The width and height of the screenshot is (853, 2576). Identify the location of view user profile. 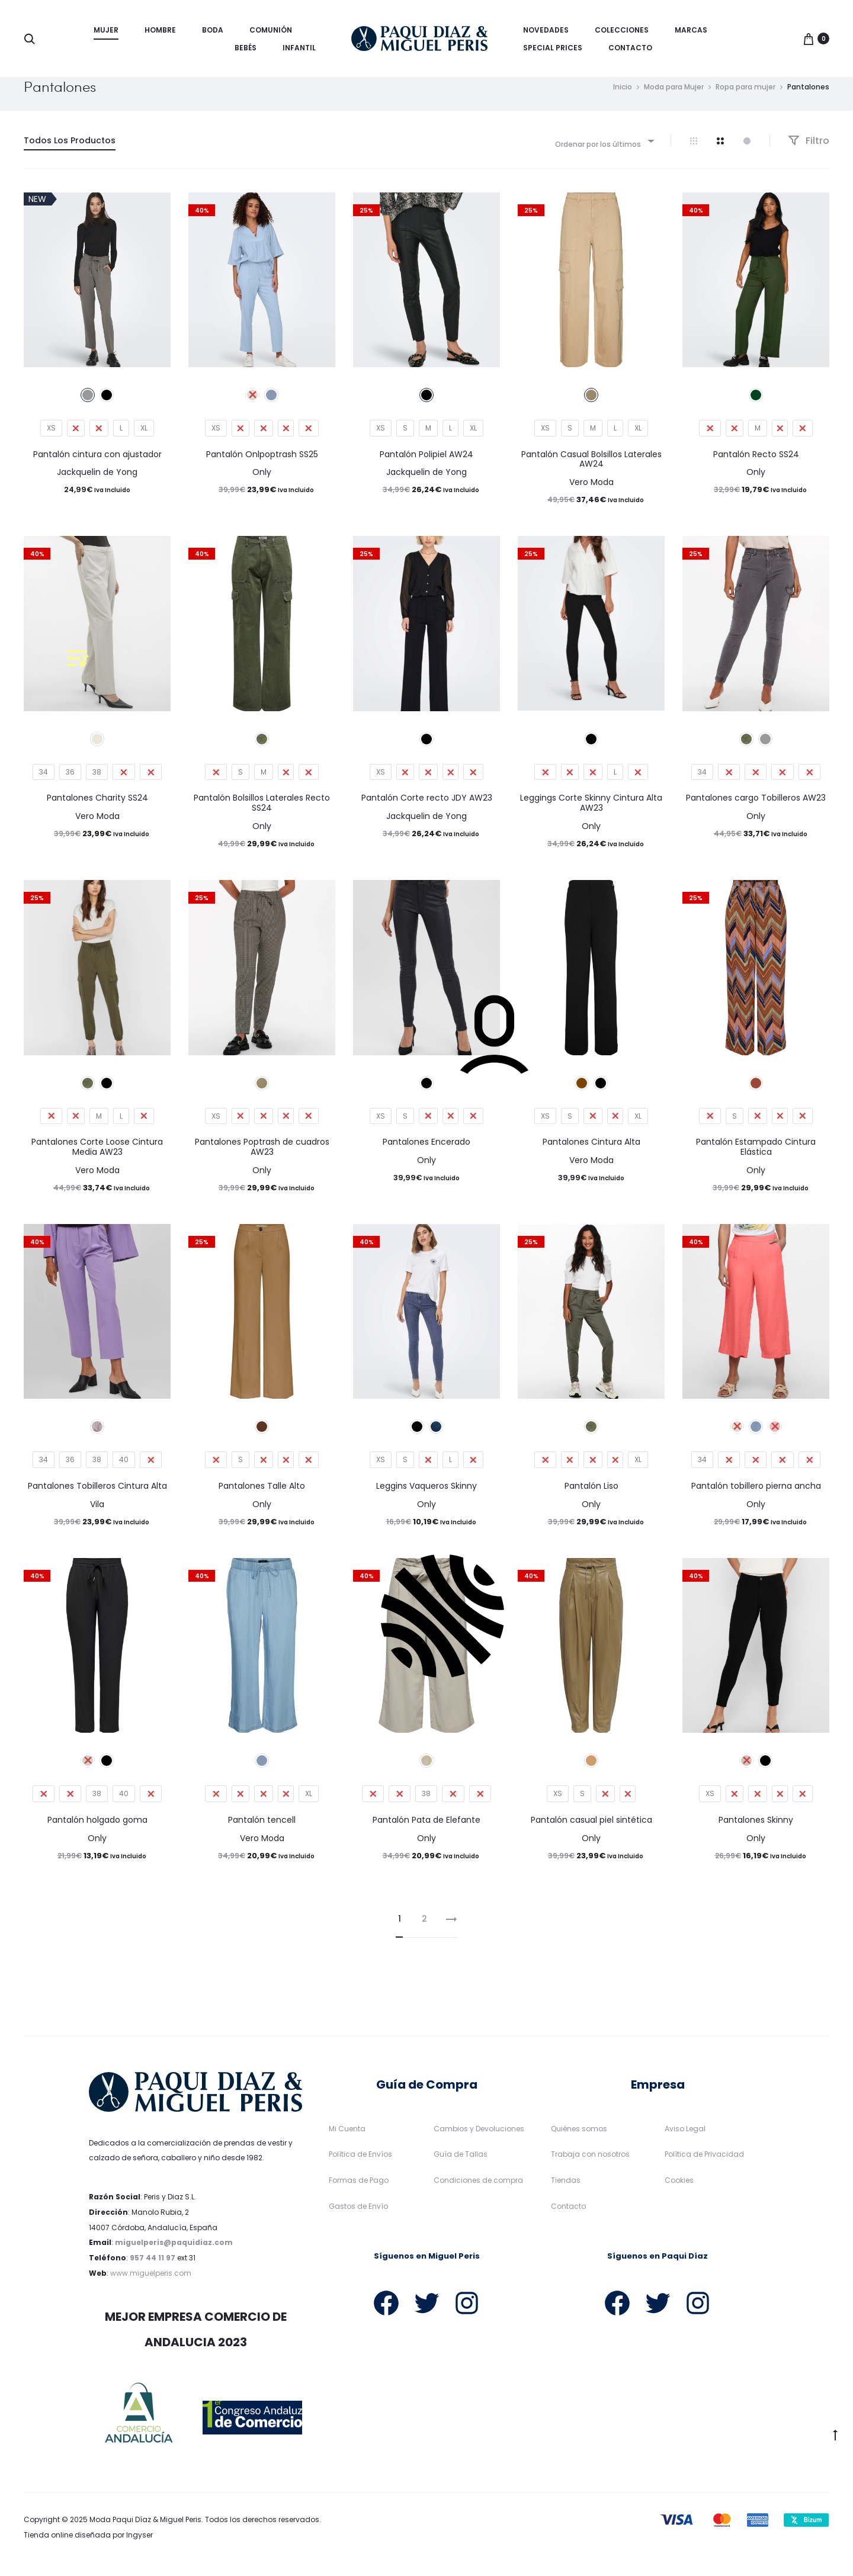
(494, 1035).